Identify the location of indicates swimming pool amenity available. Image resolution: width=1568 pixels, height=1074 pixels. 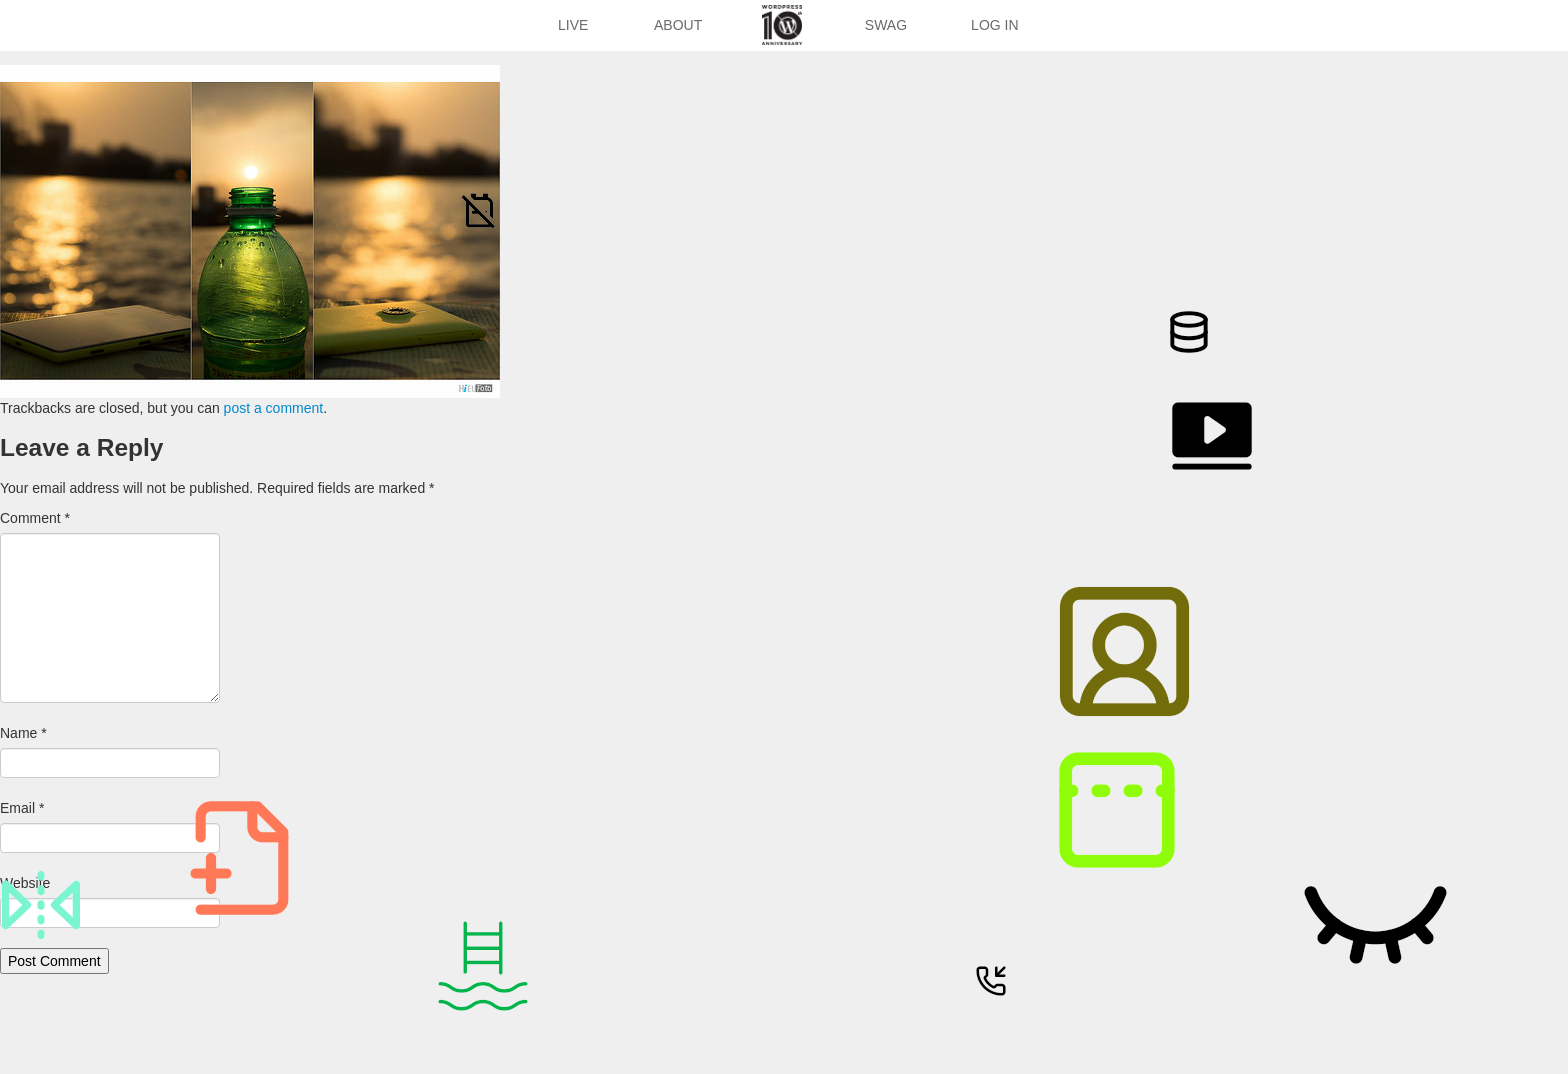
(483, 966).